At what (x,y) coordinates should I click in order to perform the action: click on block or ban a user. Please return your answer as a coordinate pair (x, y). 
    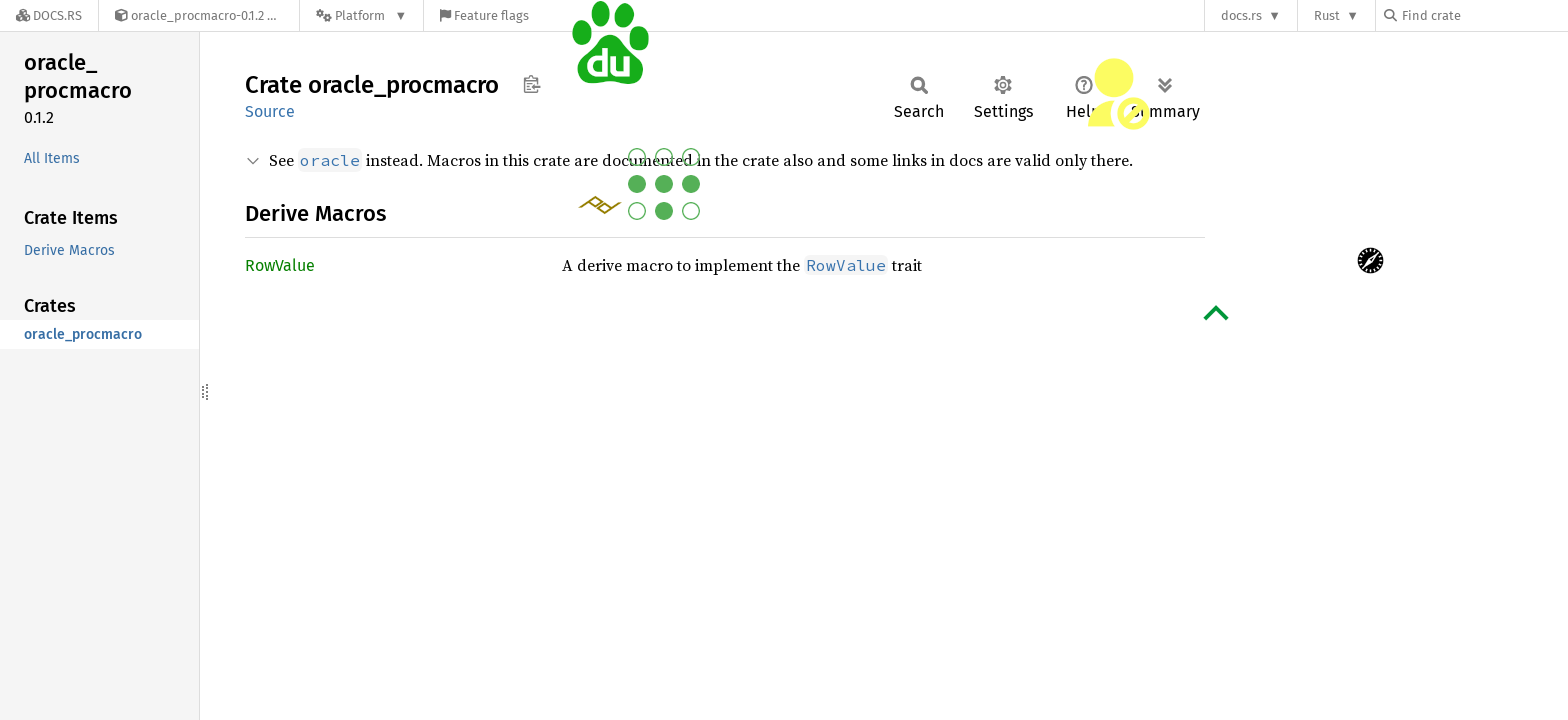
    Looking at the image, I should click on (1114, 94).